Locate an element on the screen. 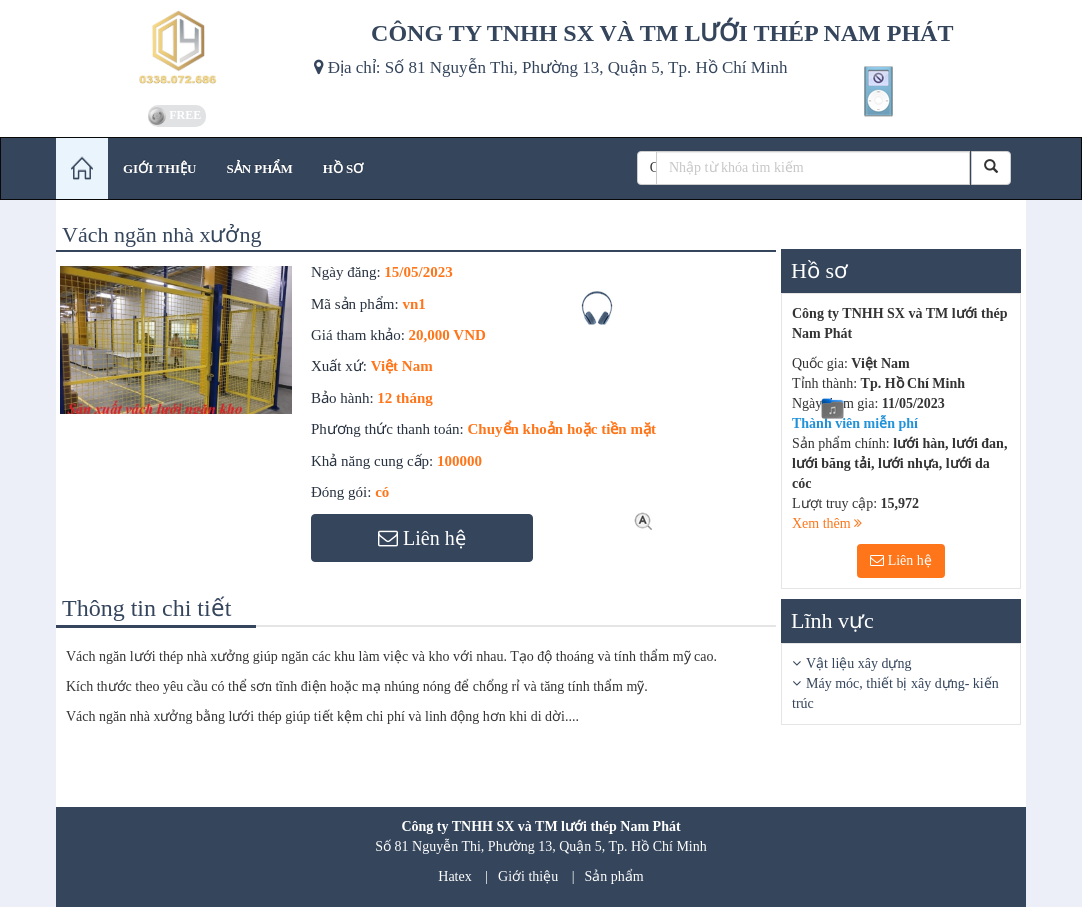 The width and height of the screenshot is (1082, 907). connect bluetooth headphones is located at coordinates (597, 308).